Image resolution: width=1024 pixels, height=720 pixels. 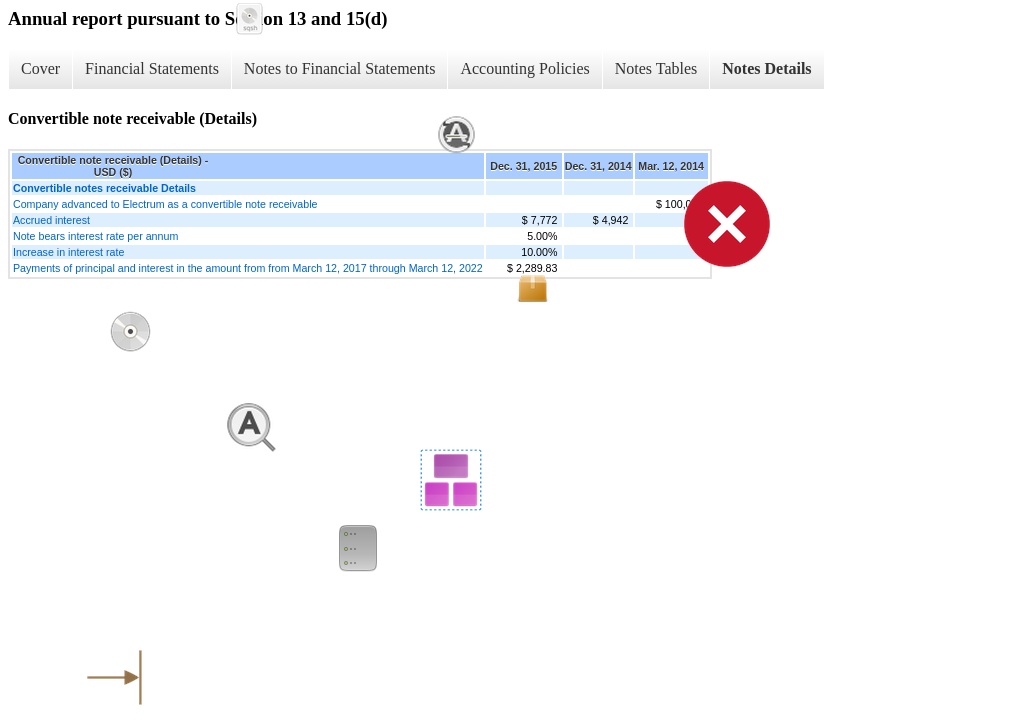 What do you see at coordinates (130, 331) in the screenshot?
I see `audio CD device detected` at bounding box center [130, 331].